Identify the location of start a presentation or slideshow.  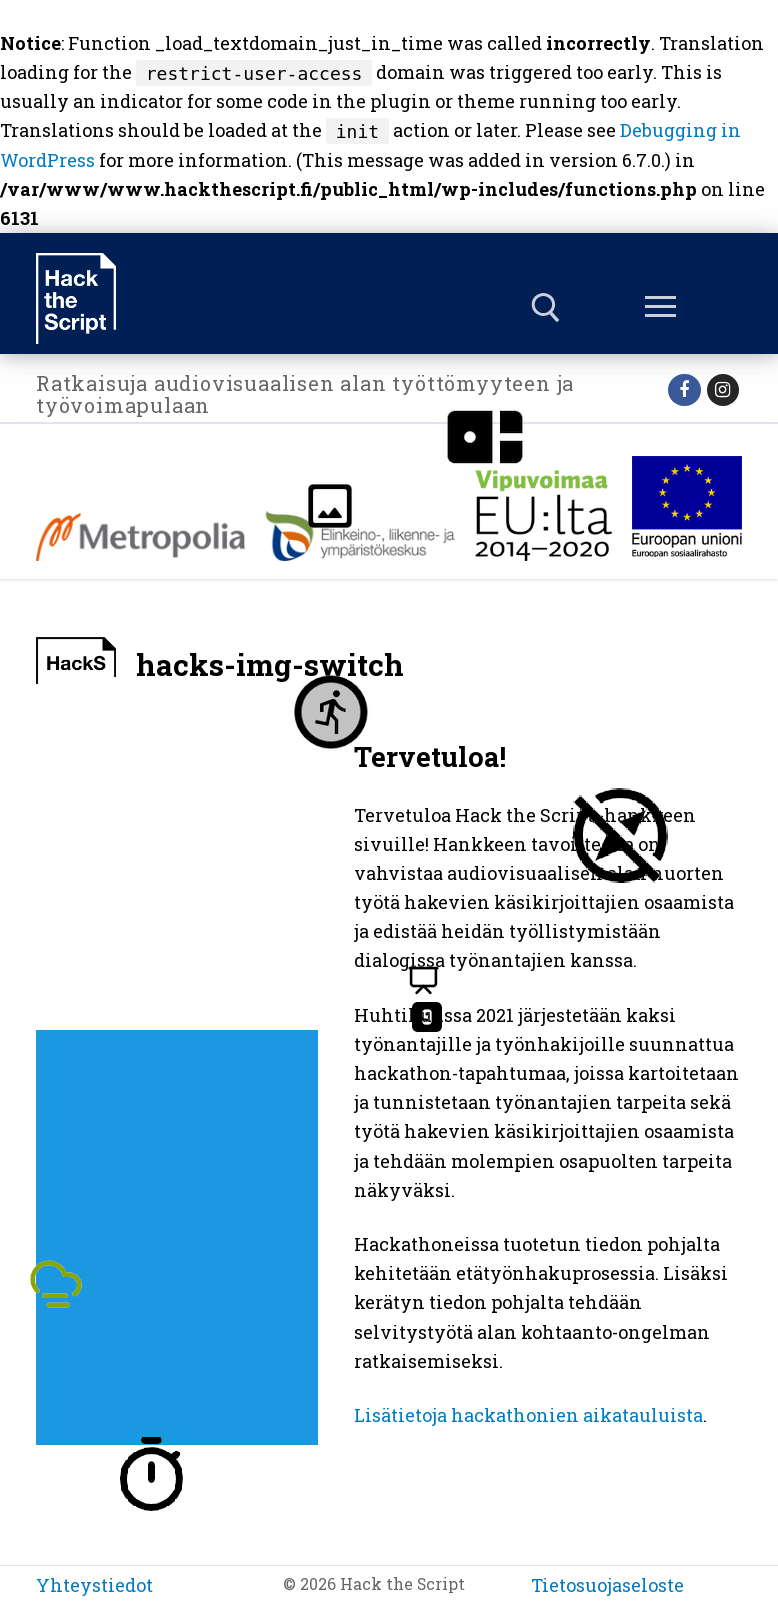
(423, 980).